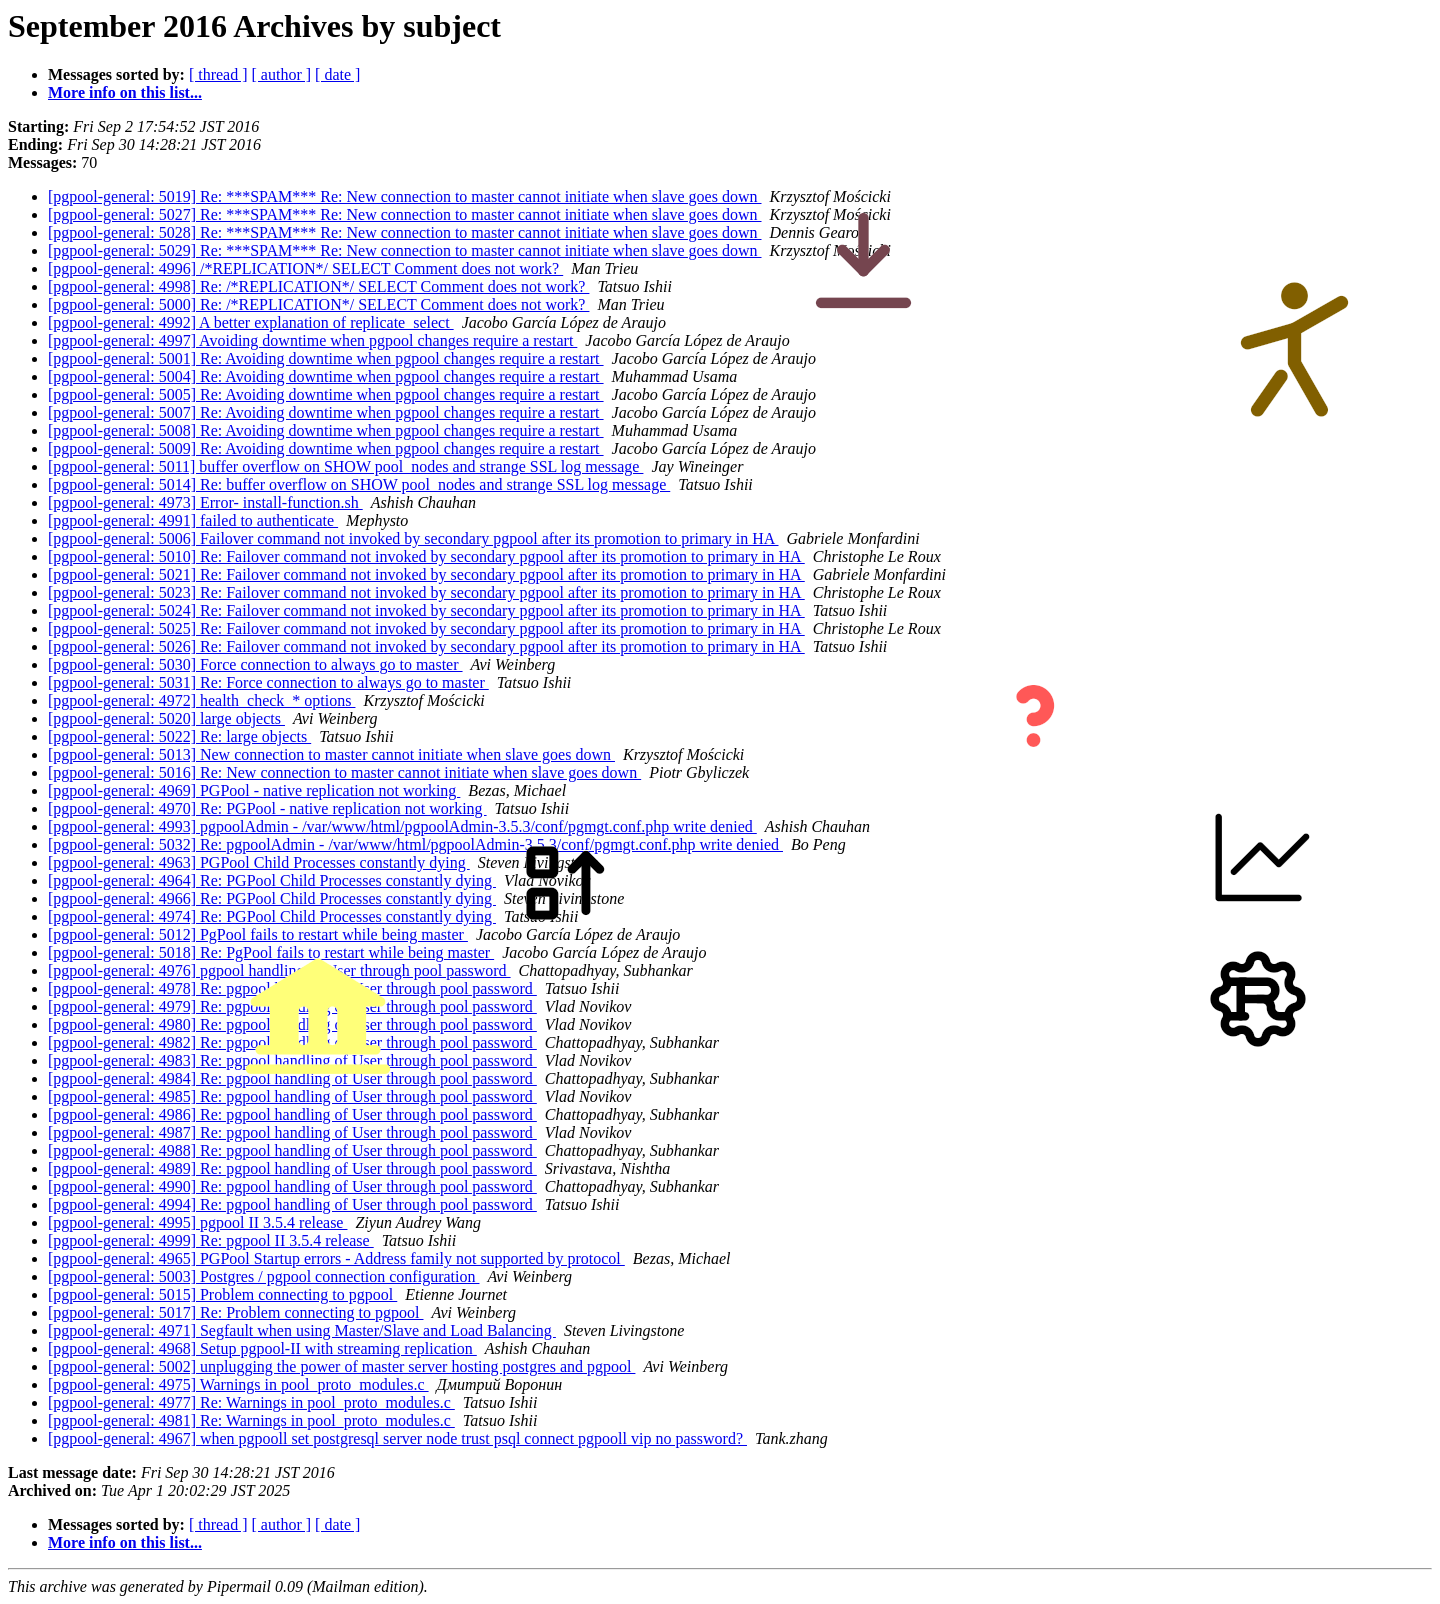  What do you see at coordinates (1263, 857) in the screenshot?
I see `view analytics or statistics` at bounding box center [1263, 857].